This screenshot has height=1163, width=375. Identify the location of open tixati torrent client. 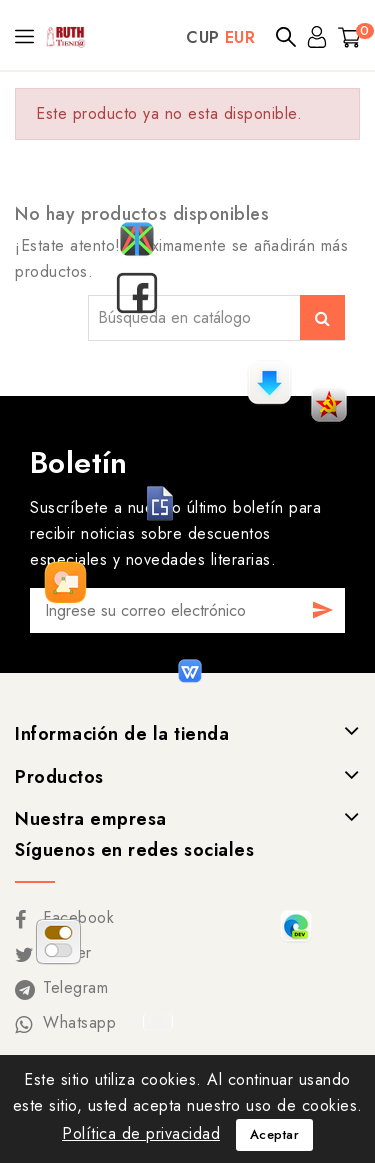
(137, 239).